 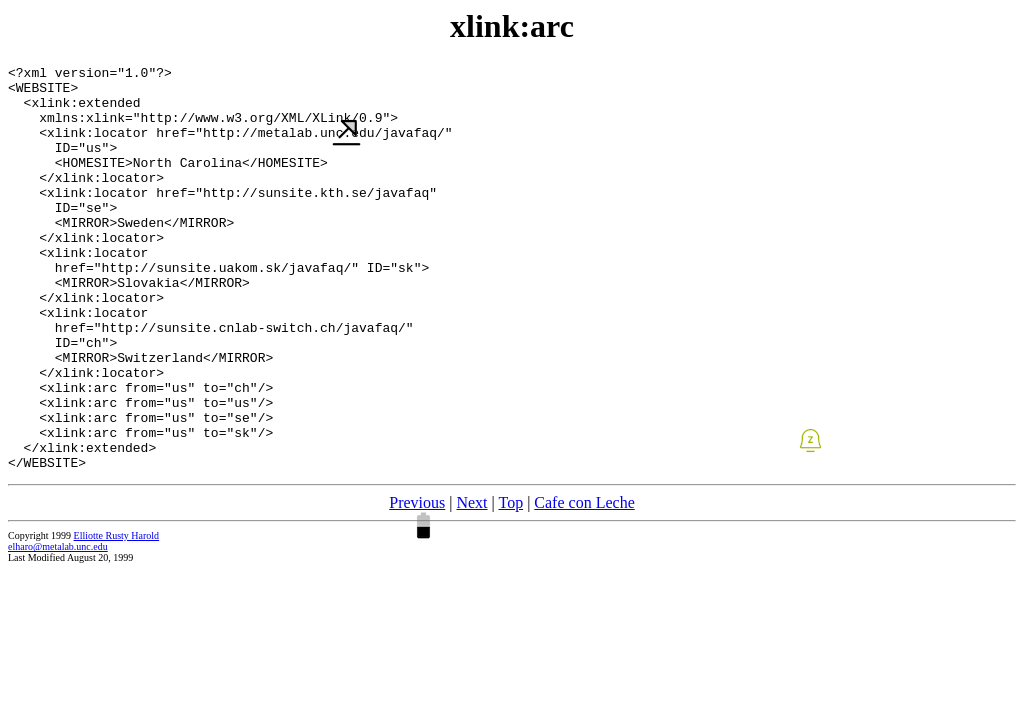 What do you see at coordinates (423, 525) in the screenshot?
I see `indicates battery is at 50% charge` at bounding box center [423, 525].